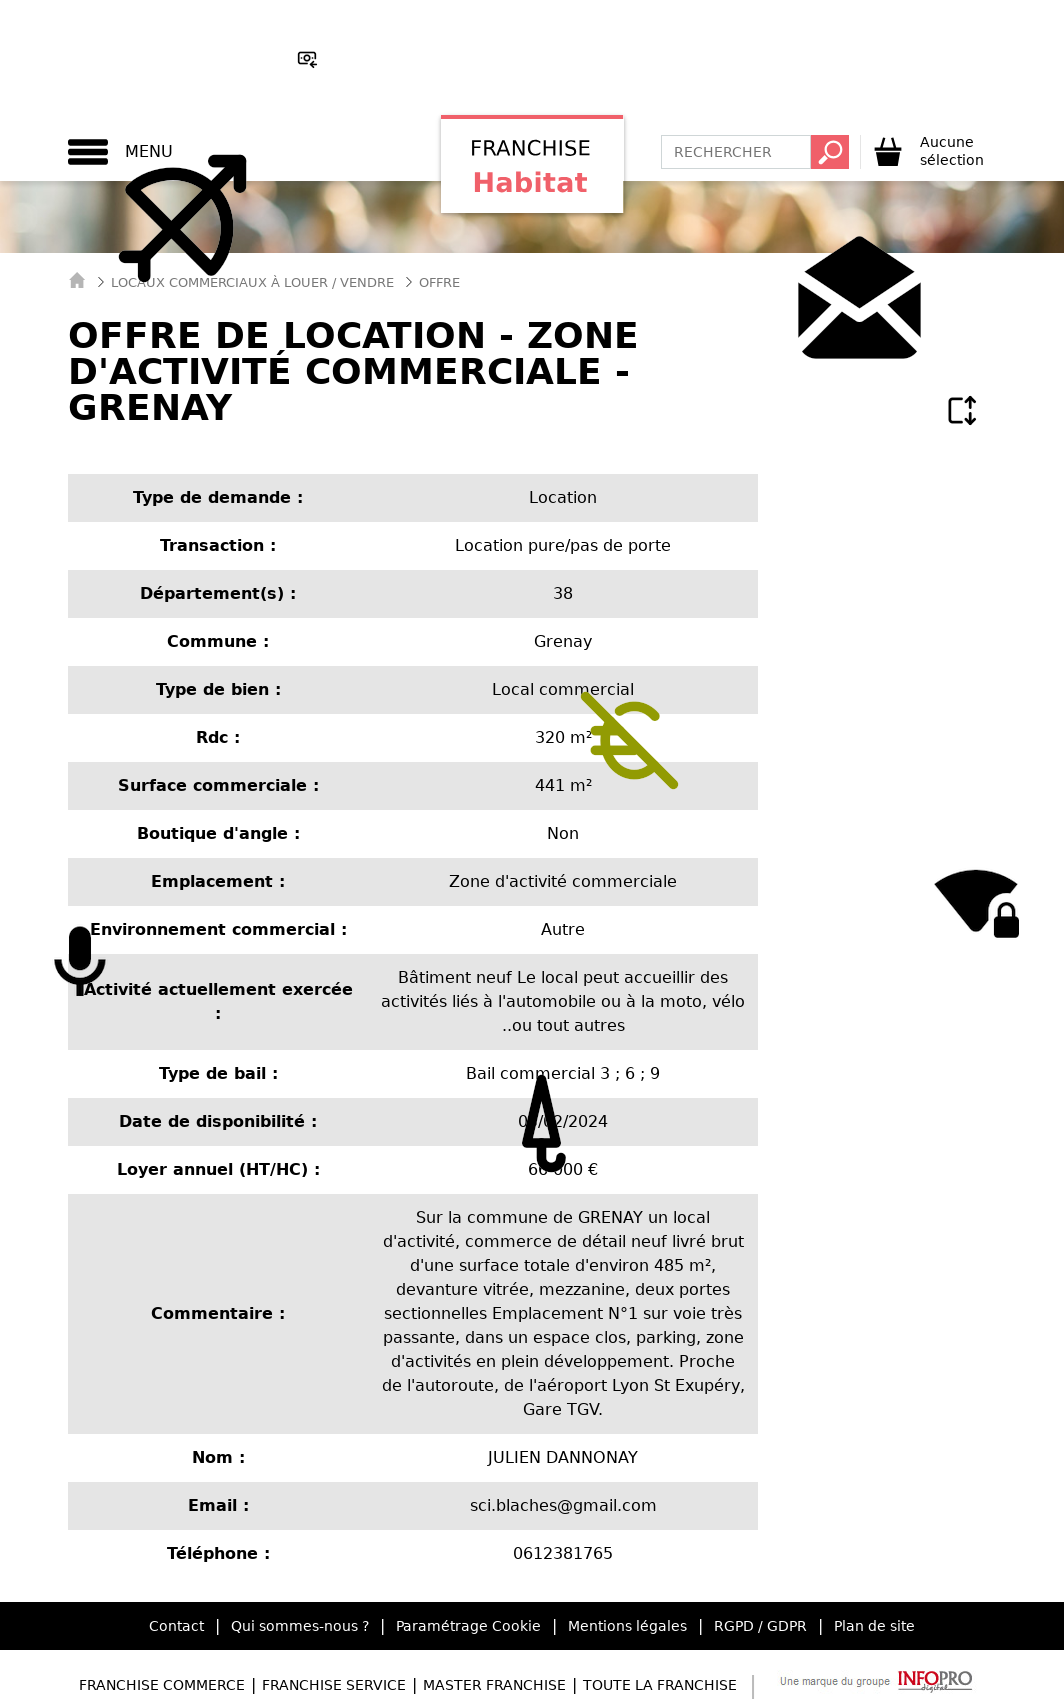  Describe the element at coordinates (541, 1123) in the screenshot. I see `indicates dry or clear weather conditions` at that location.